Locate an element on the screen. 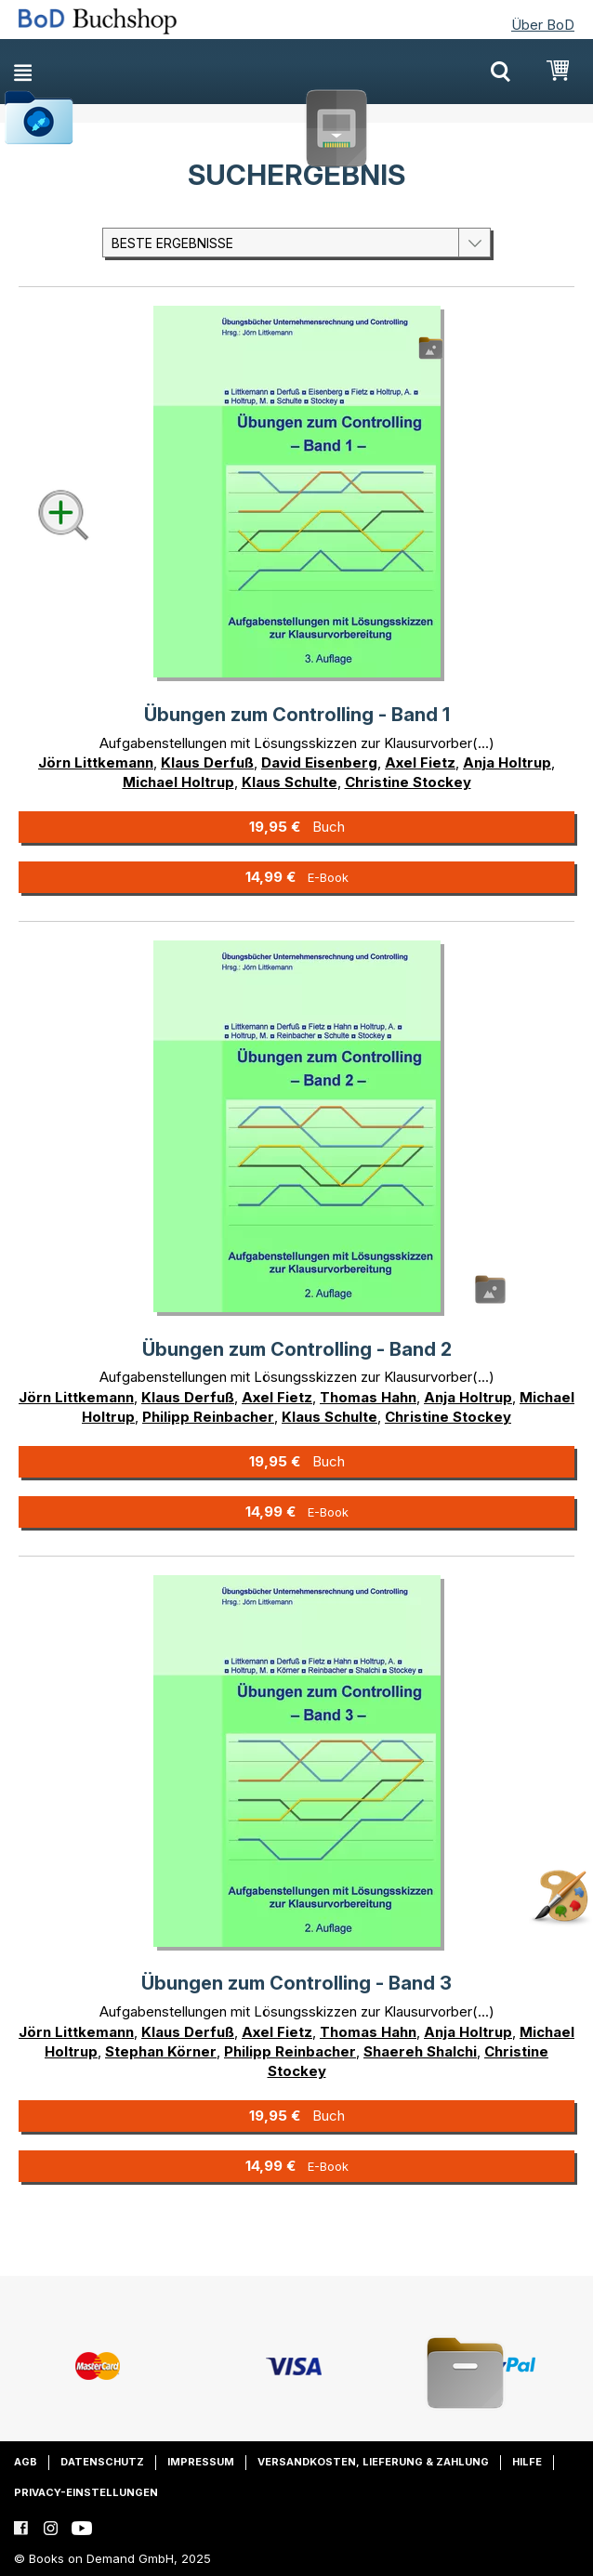 The height and width of the screenshot is (2576, 593). open microsoft iot plug and play folder is located at coordinates (38, 119).